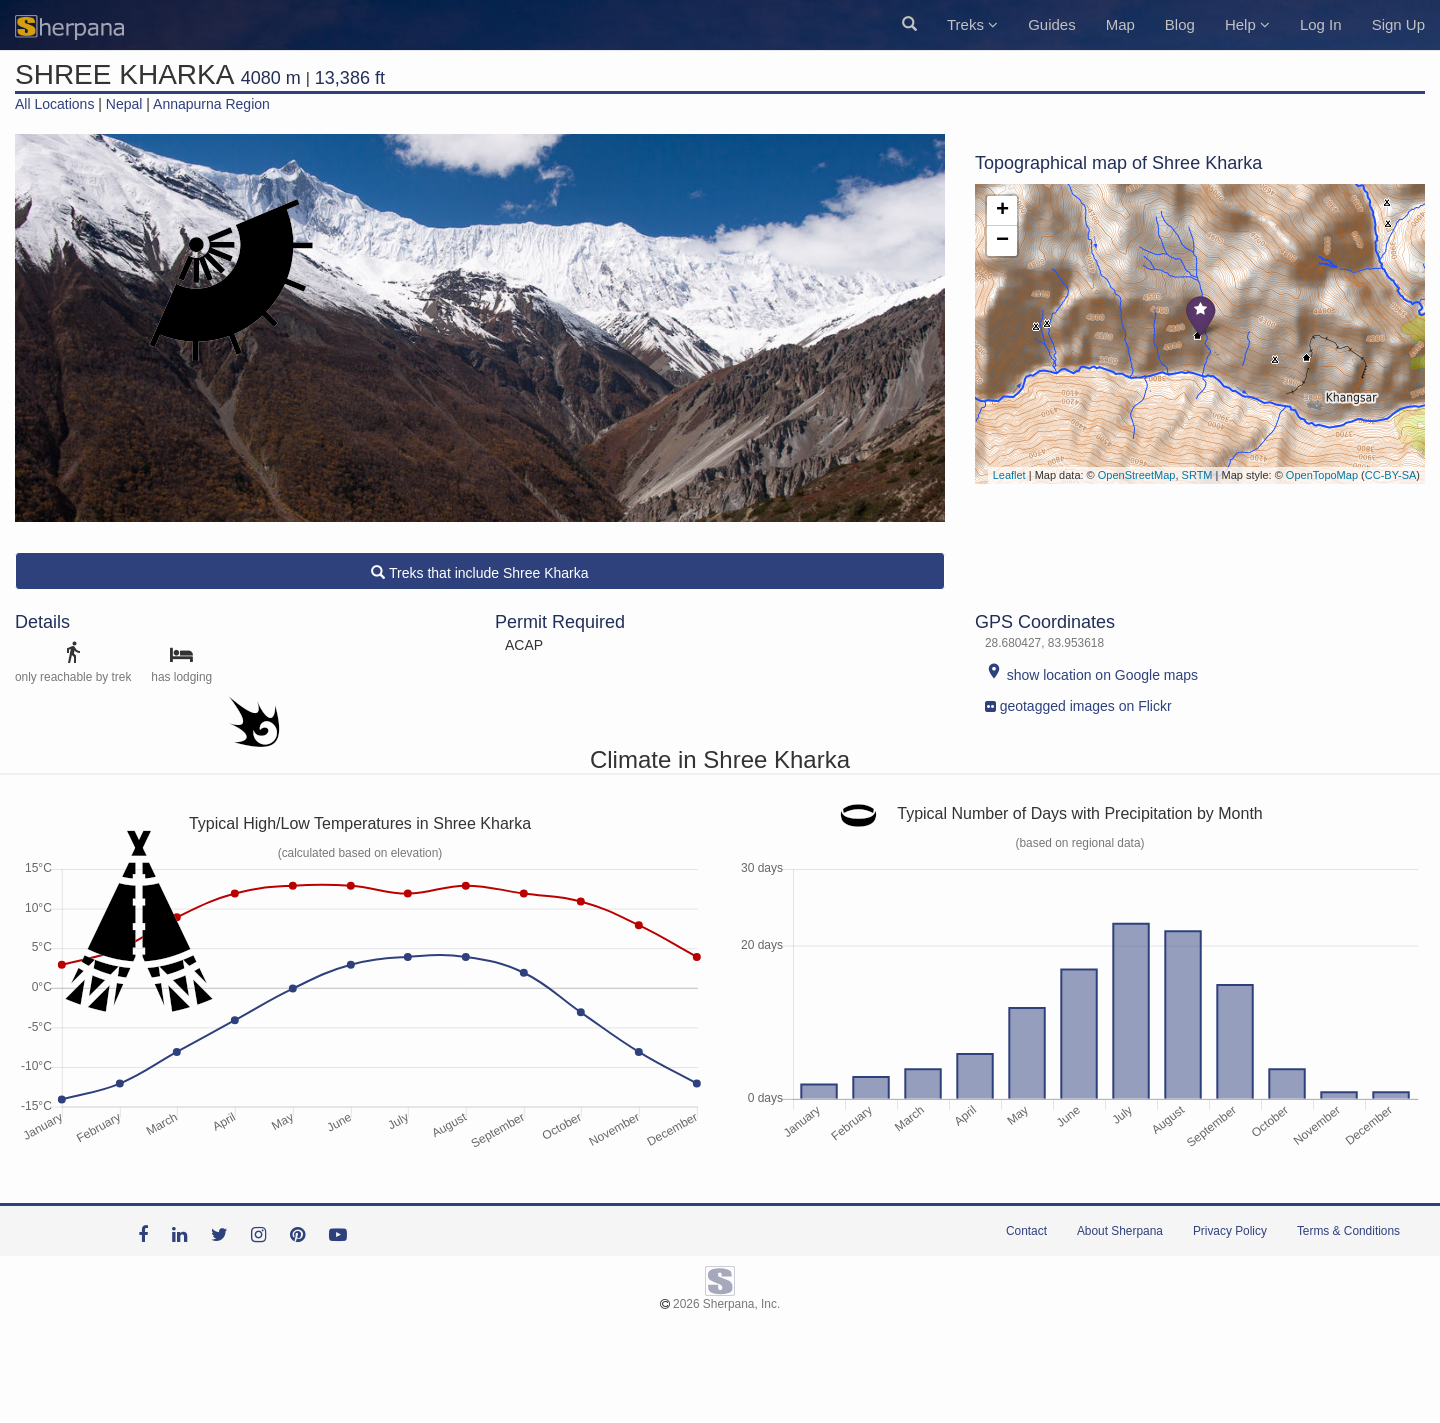 Image resolution: width=1440 pixels, height=1423 pixels. What do you see at coordinates (139, 922) in the screenshot?
I see `access camping or outdoor activity features` at bounding box center [139, 922].